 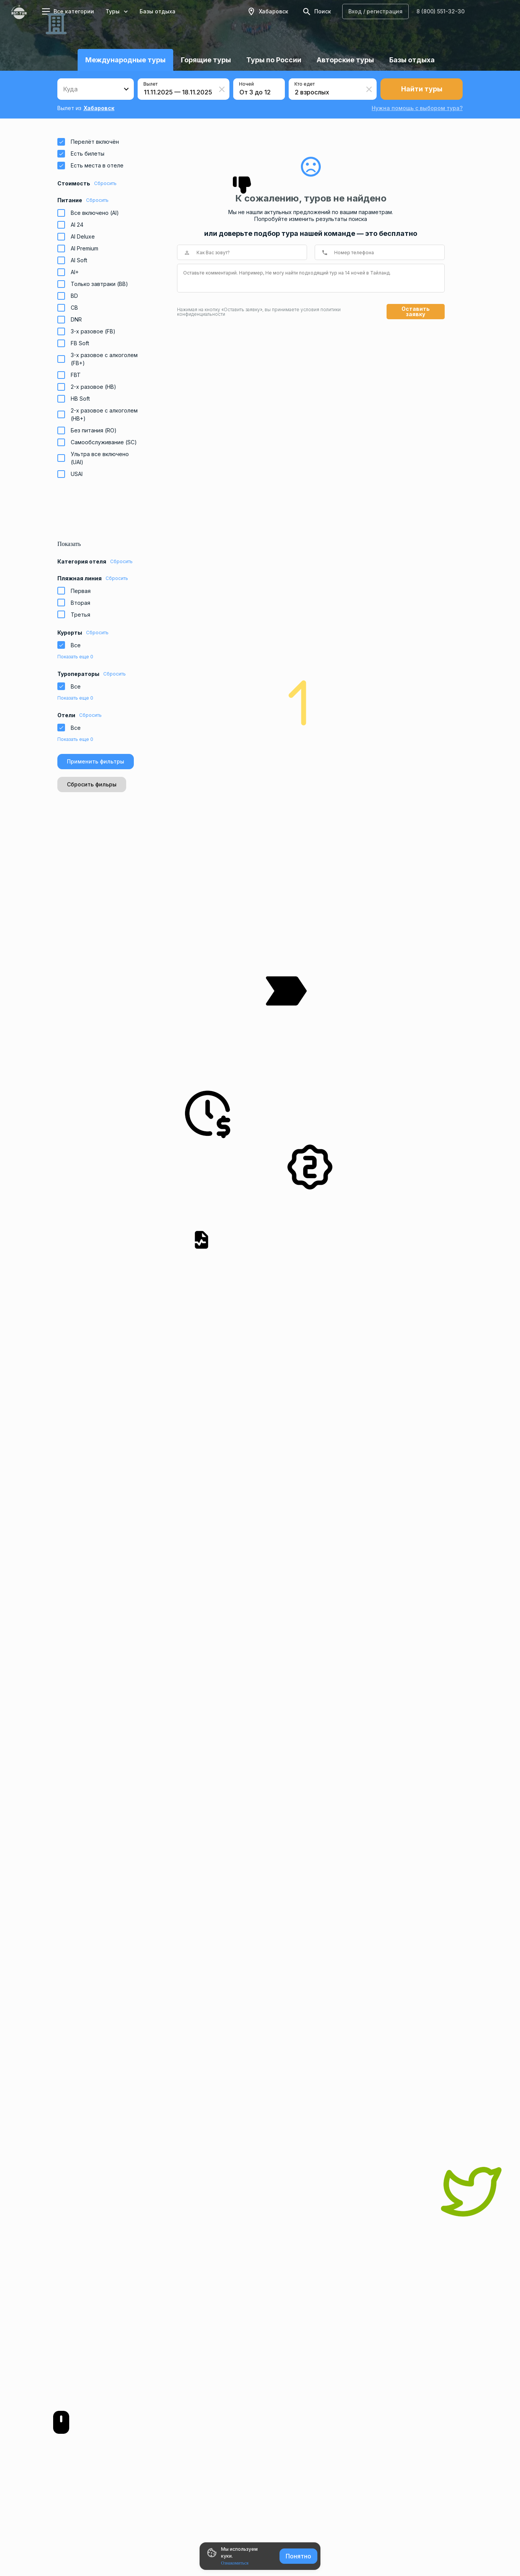 I want to click on view hourly rate or time-based pricing, so click(x=208, y=1113).